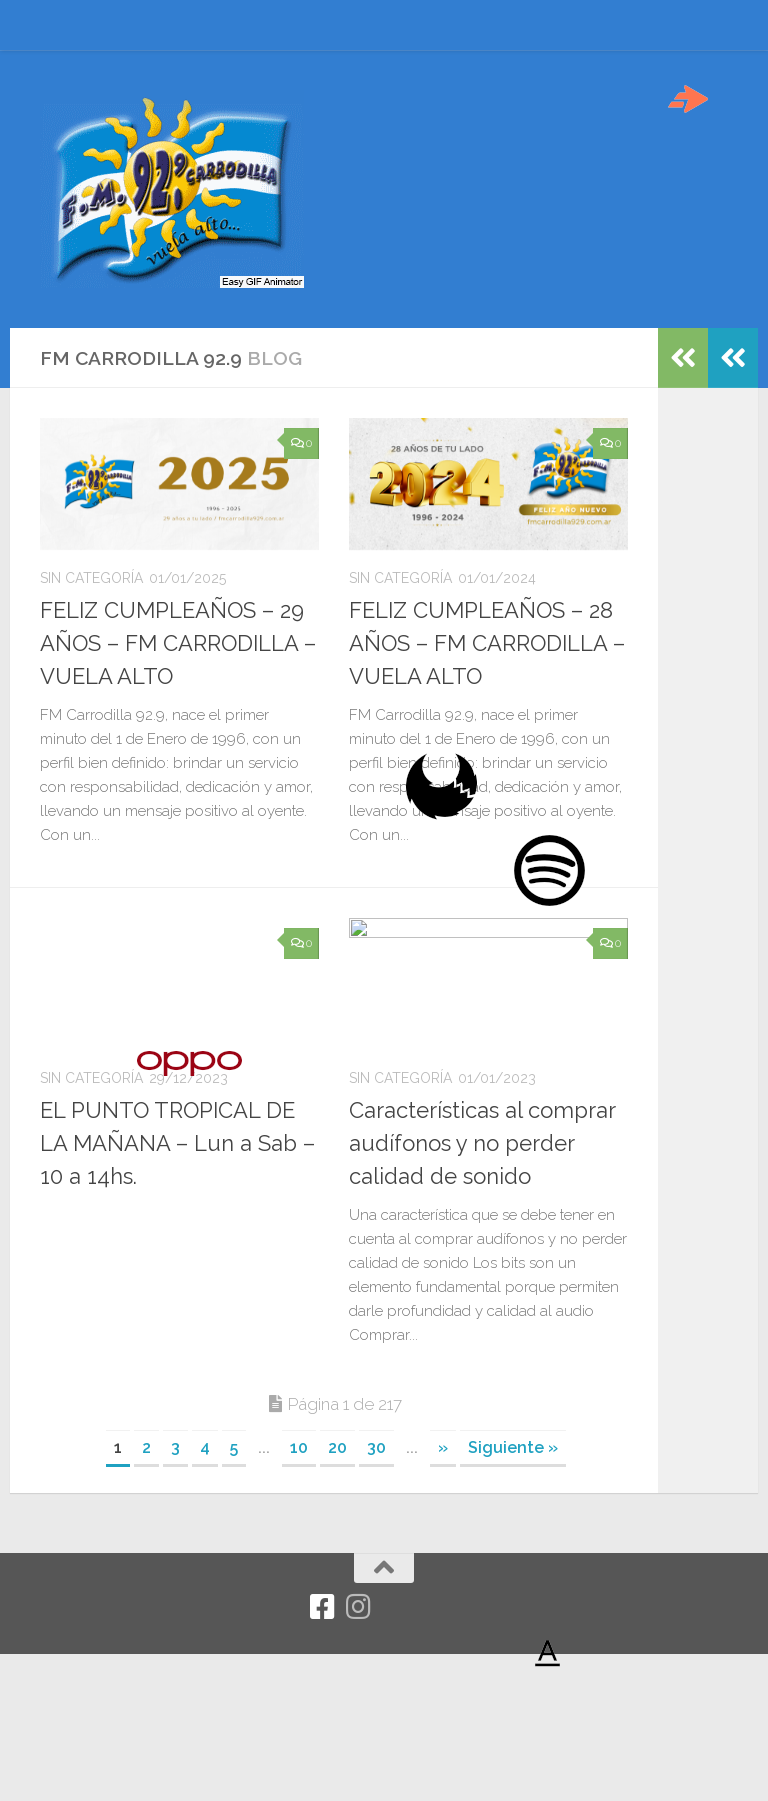 The height and width of the screenshot is (1801, 768). I want to click on streamrunners app or service logo, so click(688, 99).